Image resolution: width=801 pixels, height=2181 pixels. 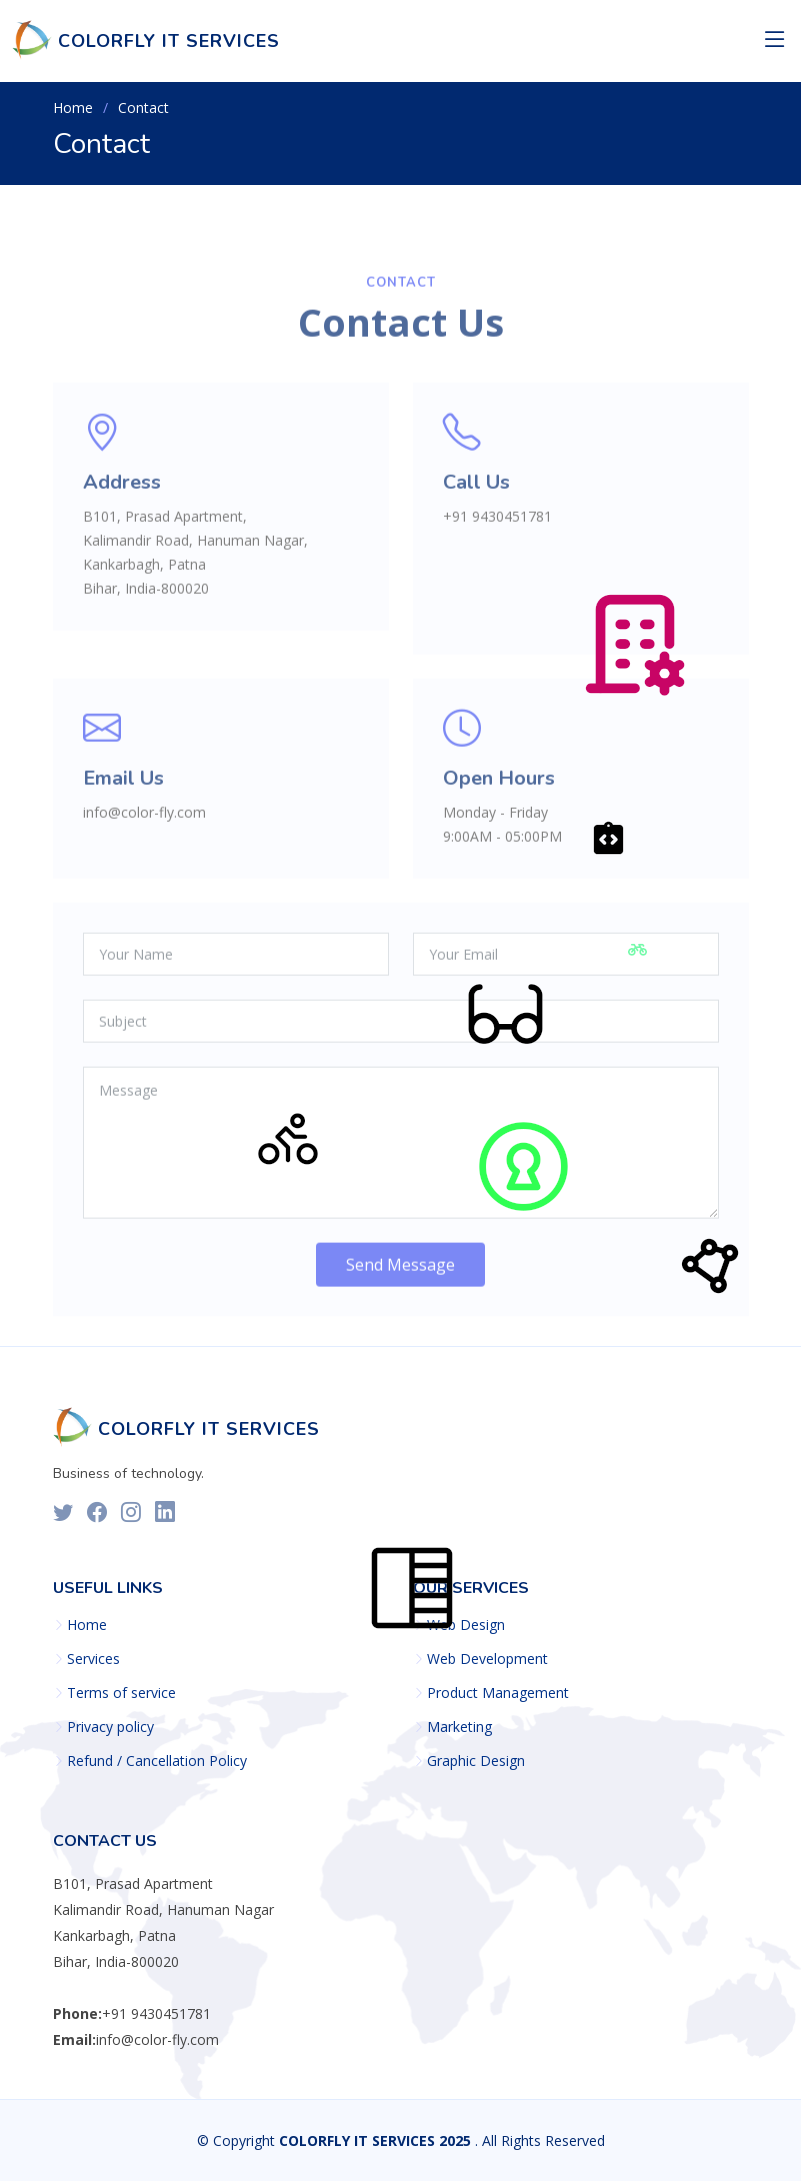 What do you see at coordinates (288, 1141) in the screenshot?
I see `access cycling or bike-related features` at bounding box center [288, 1141].